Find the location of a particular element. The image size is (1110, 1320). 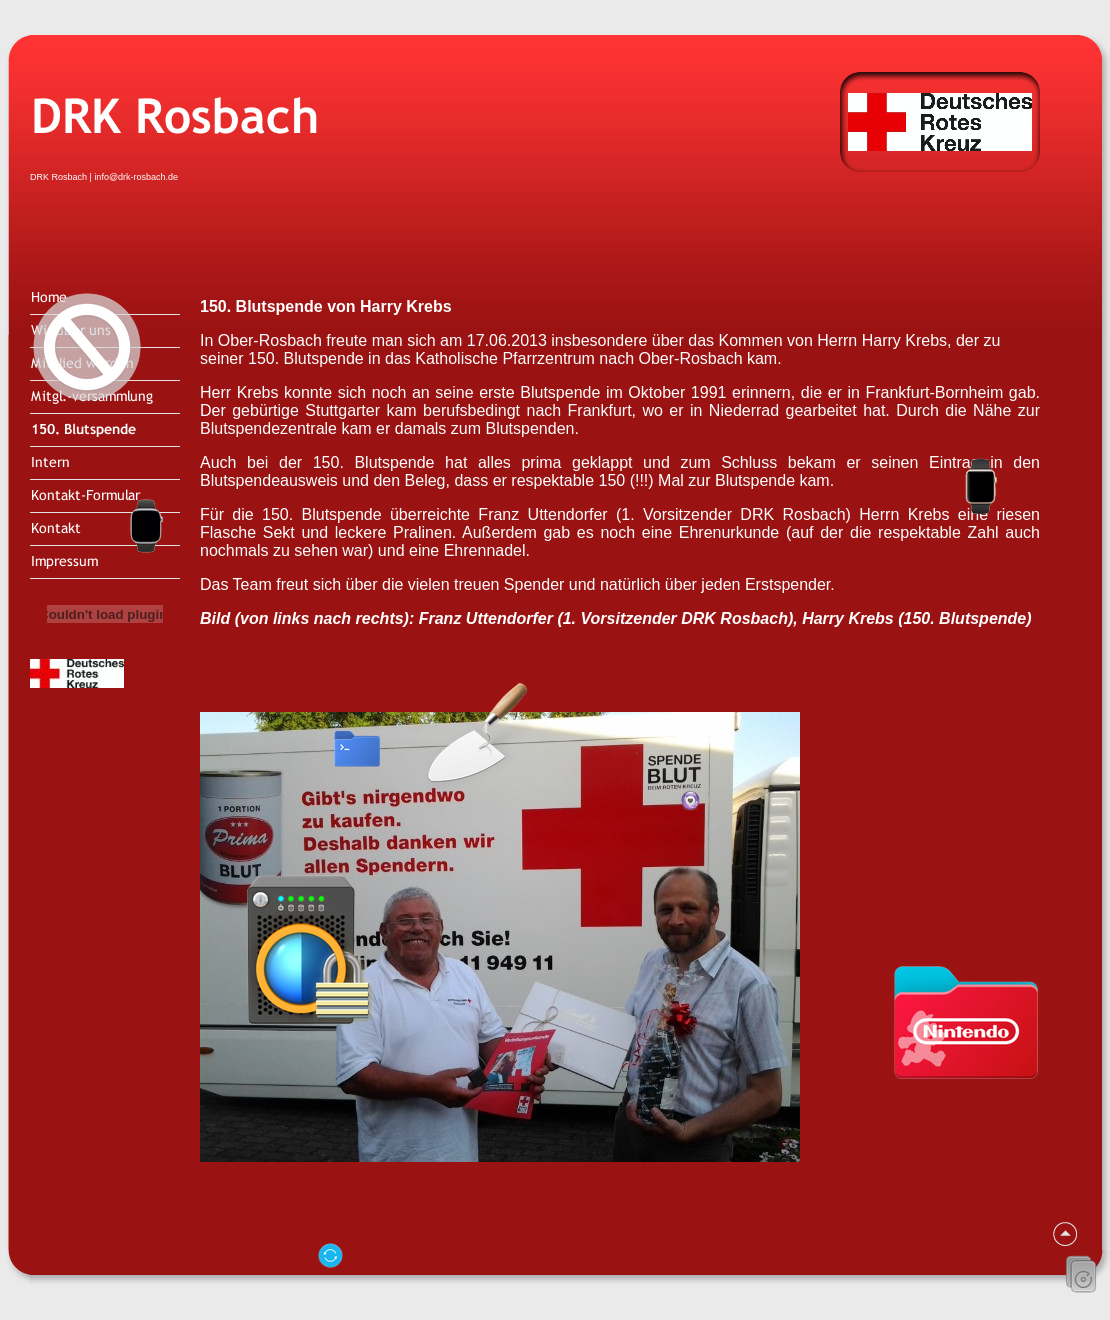

connect to a network is located at coordinates (690, 801).